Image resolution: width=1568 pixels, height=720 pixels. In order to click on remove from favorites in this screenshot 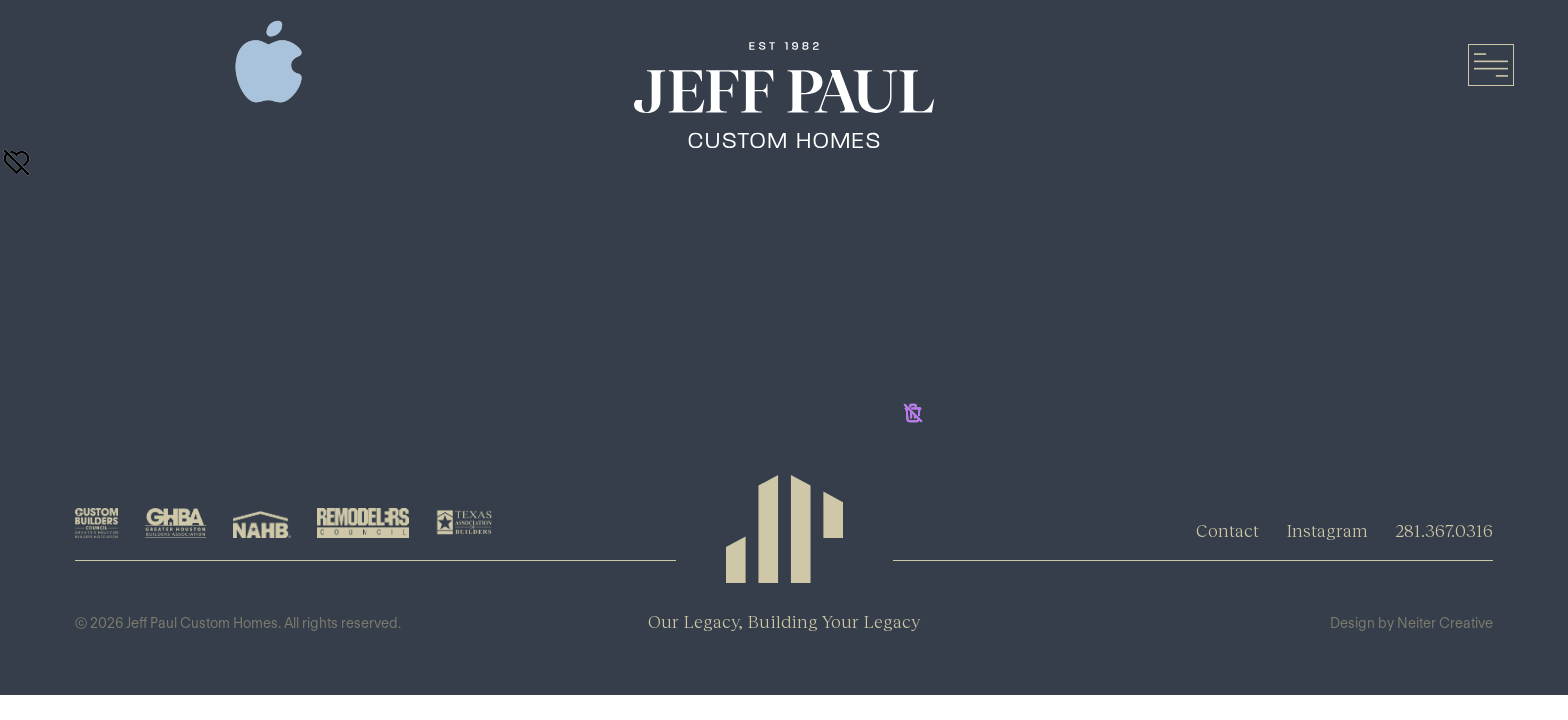, I will do `click(16, 162)`.